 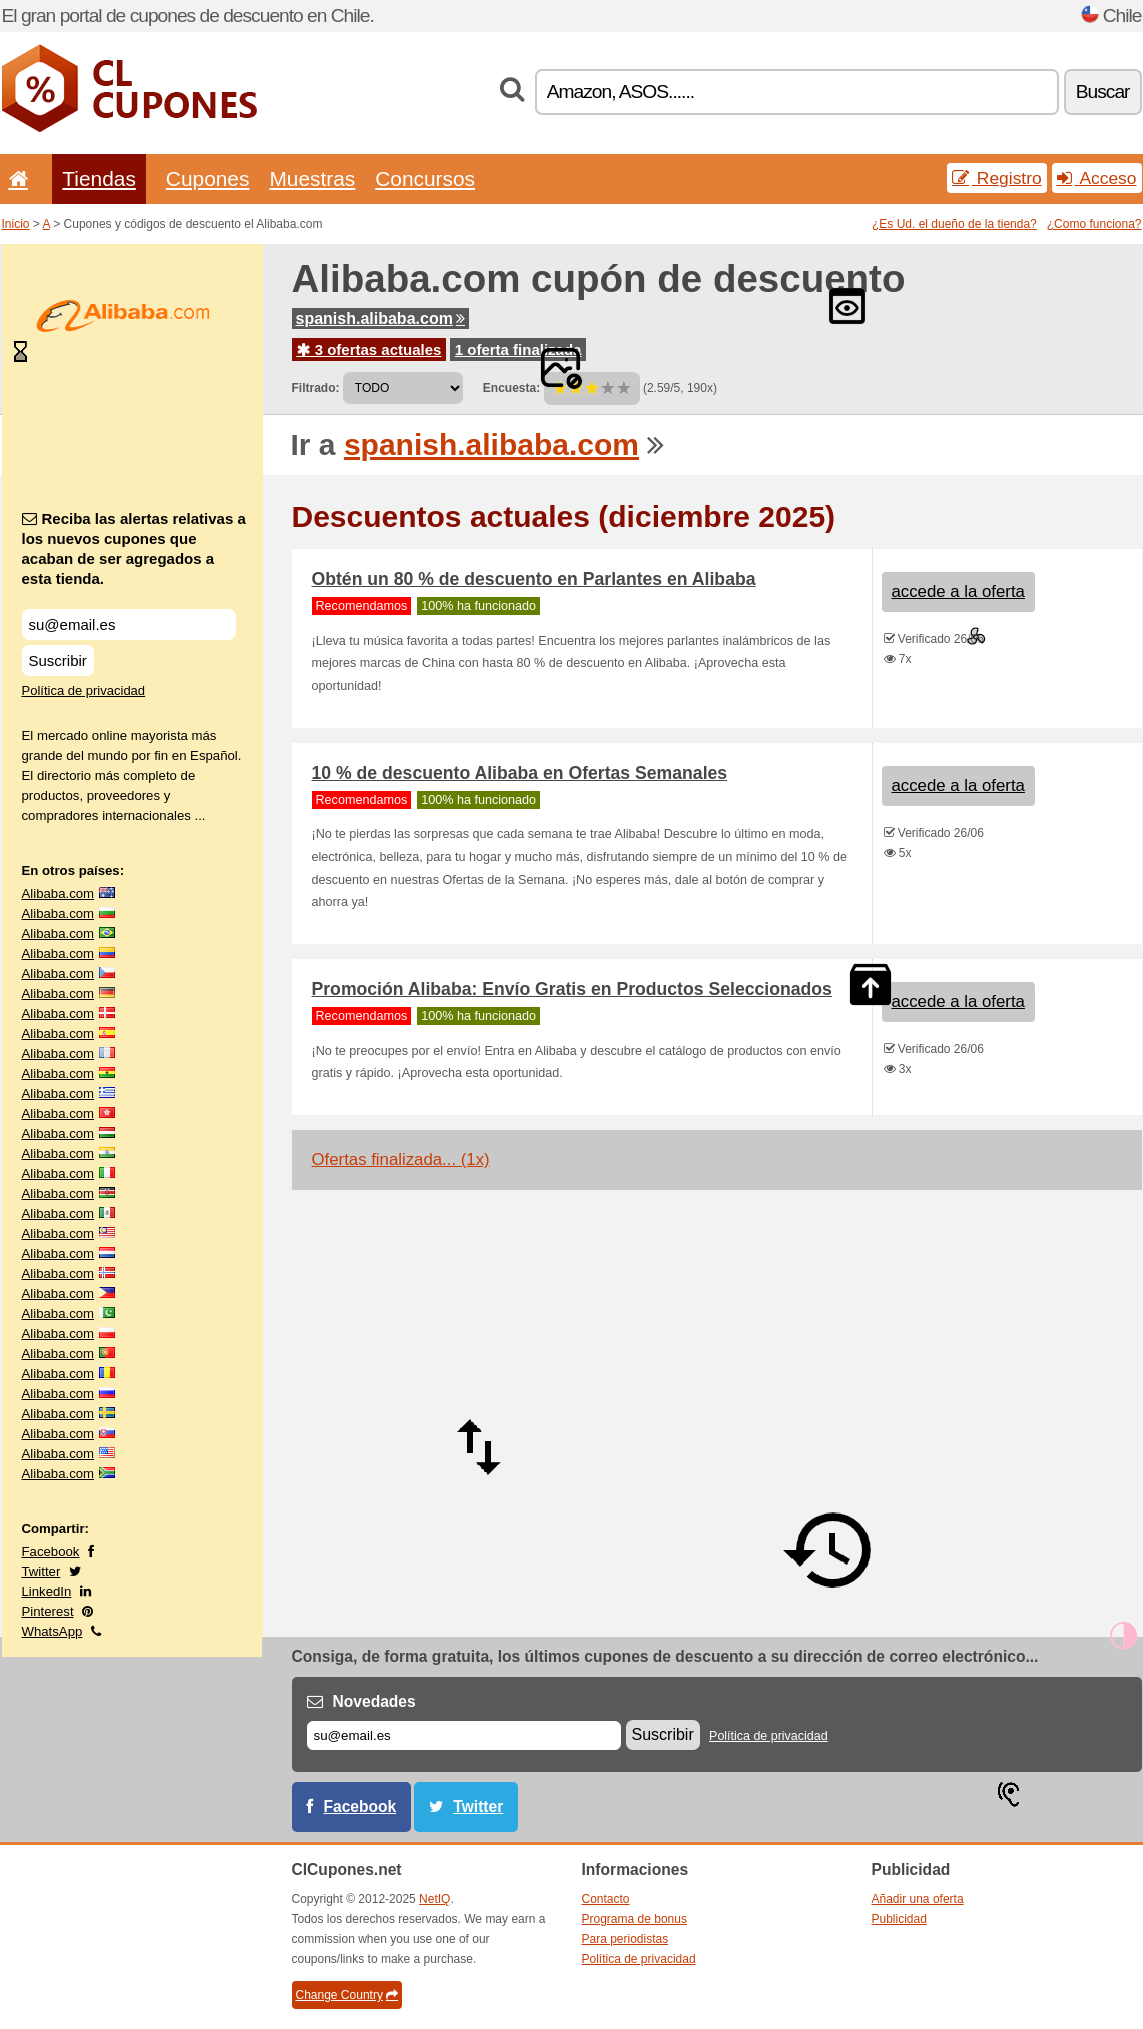 I want to click on swap or reorder items vertically, so click(x=479, y=1447).